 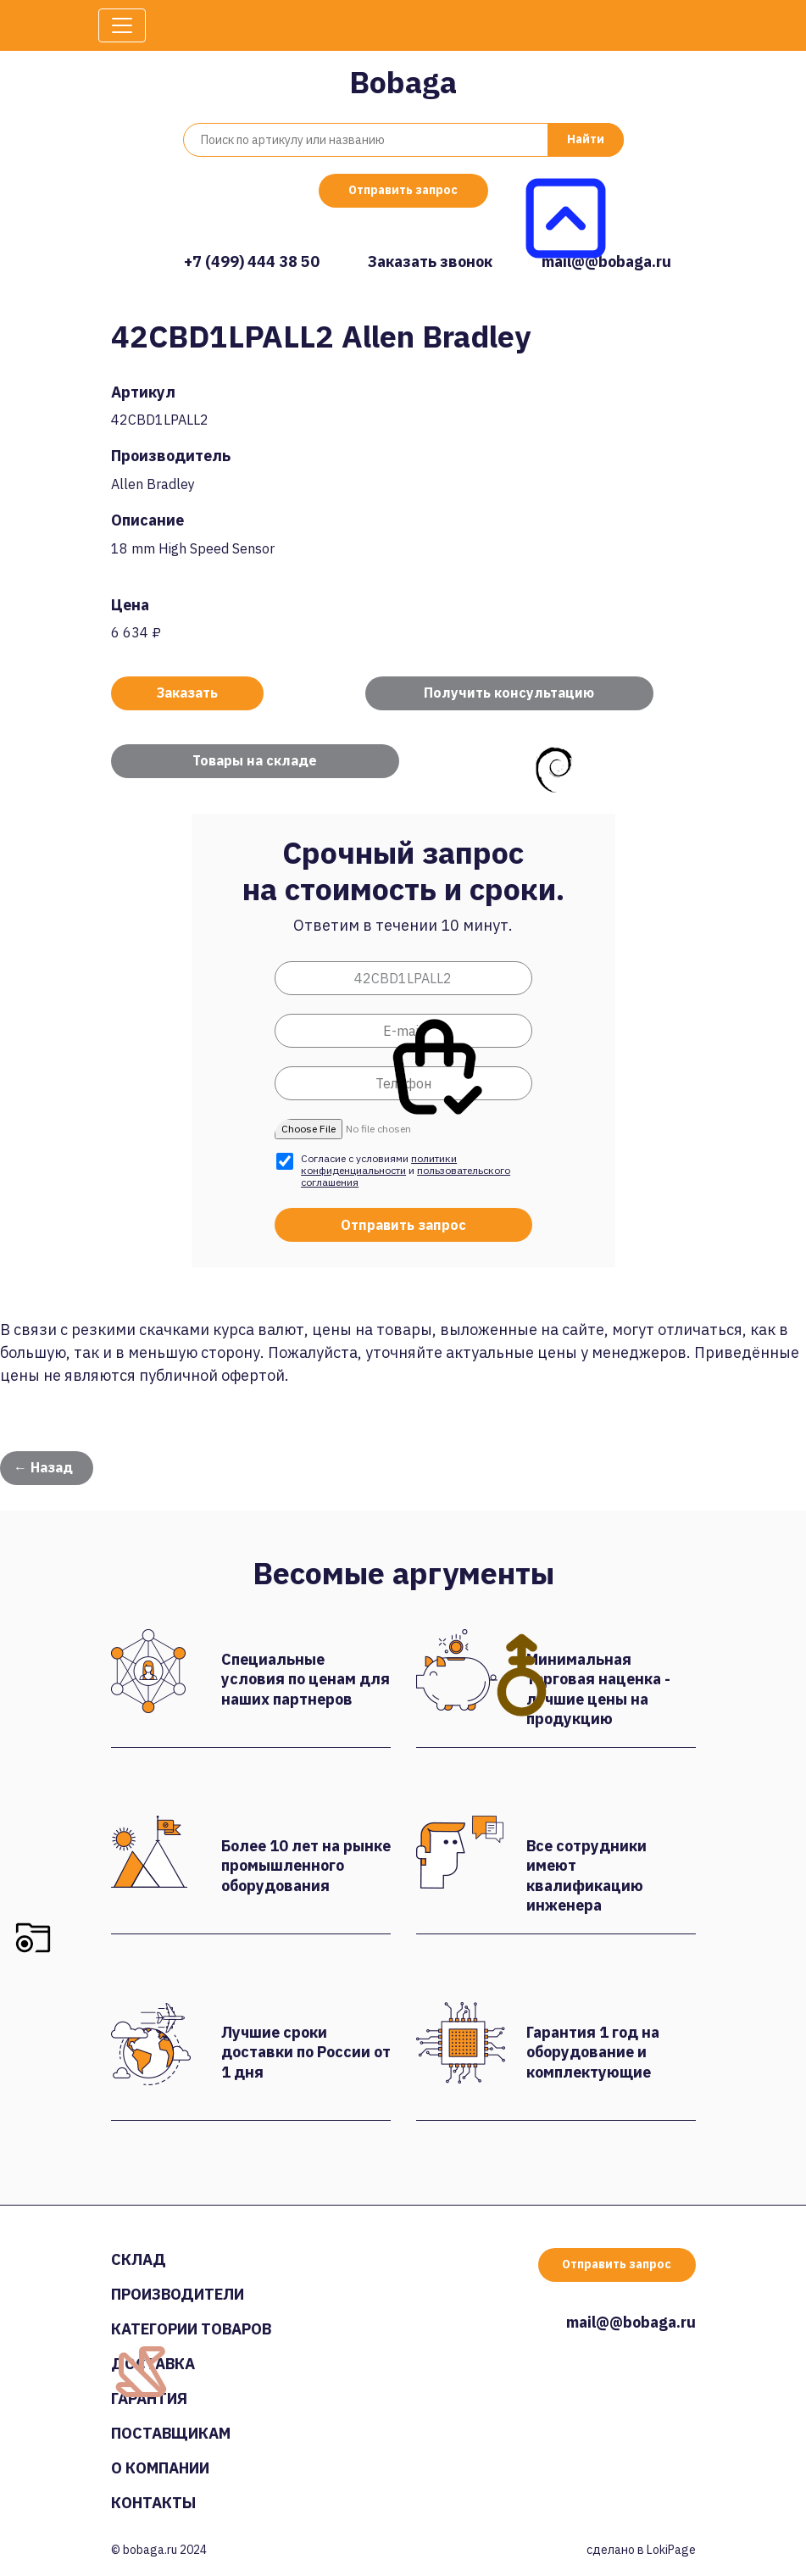 I want to click on access paper crafts or origami tutorials, so click(x=142, y=2372).